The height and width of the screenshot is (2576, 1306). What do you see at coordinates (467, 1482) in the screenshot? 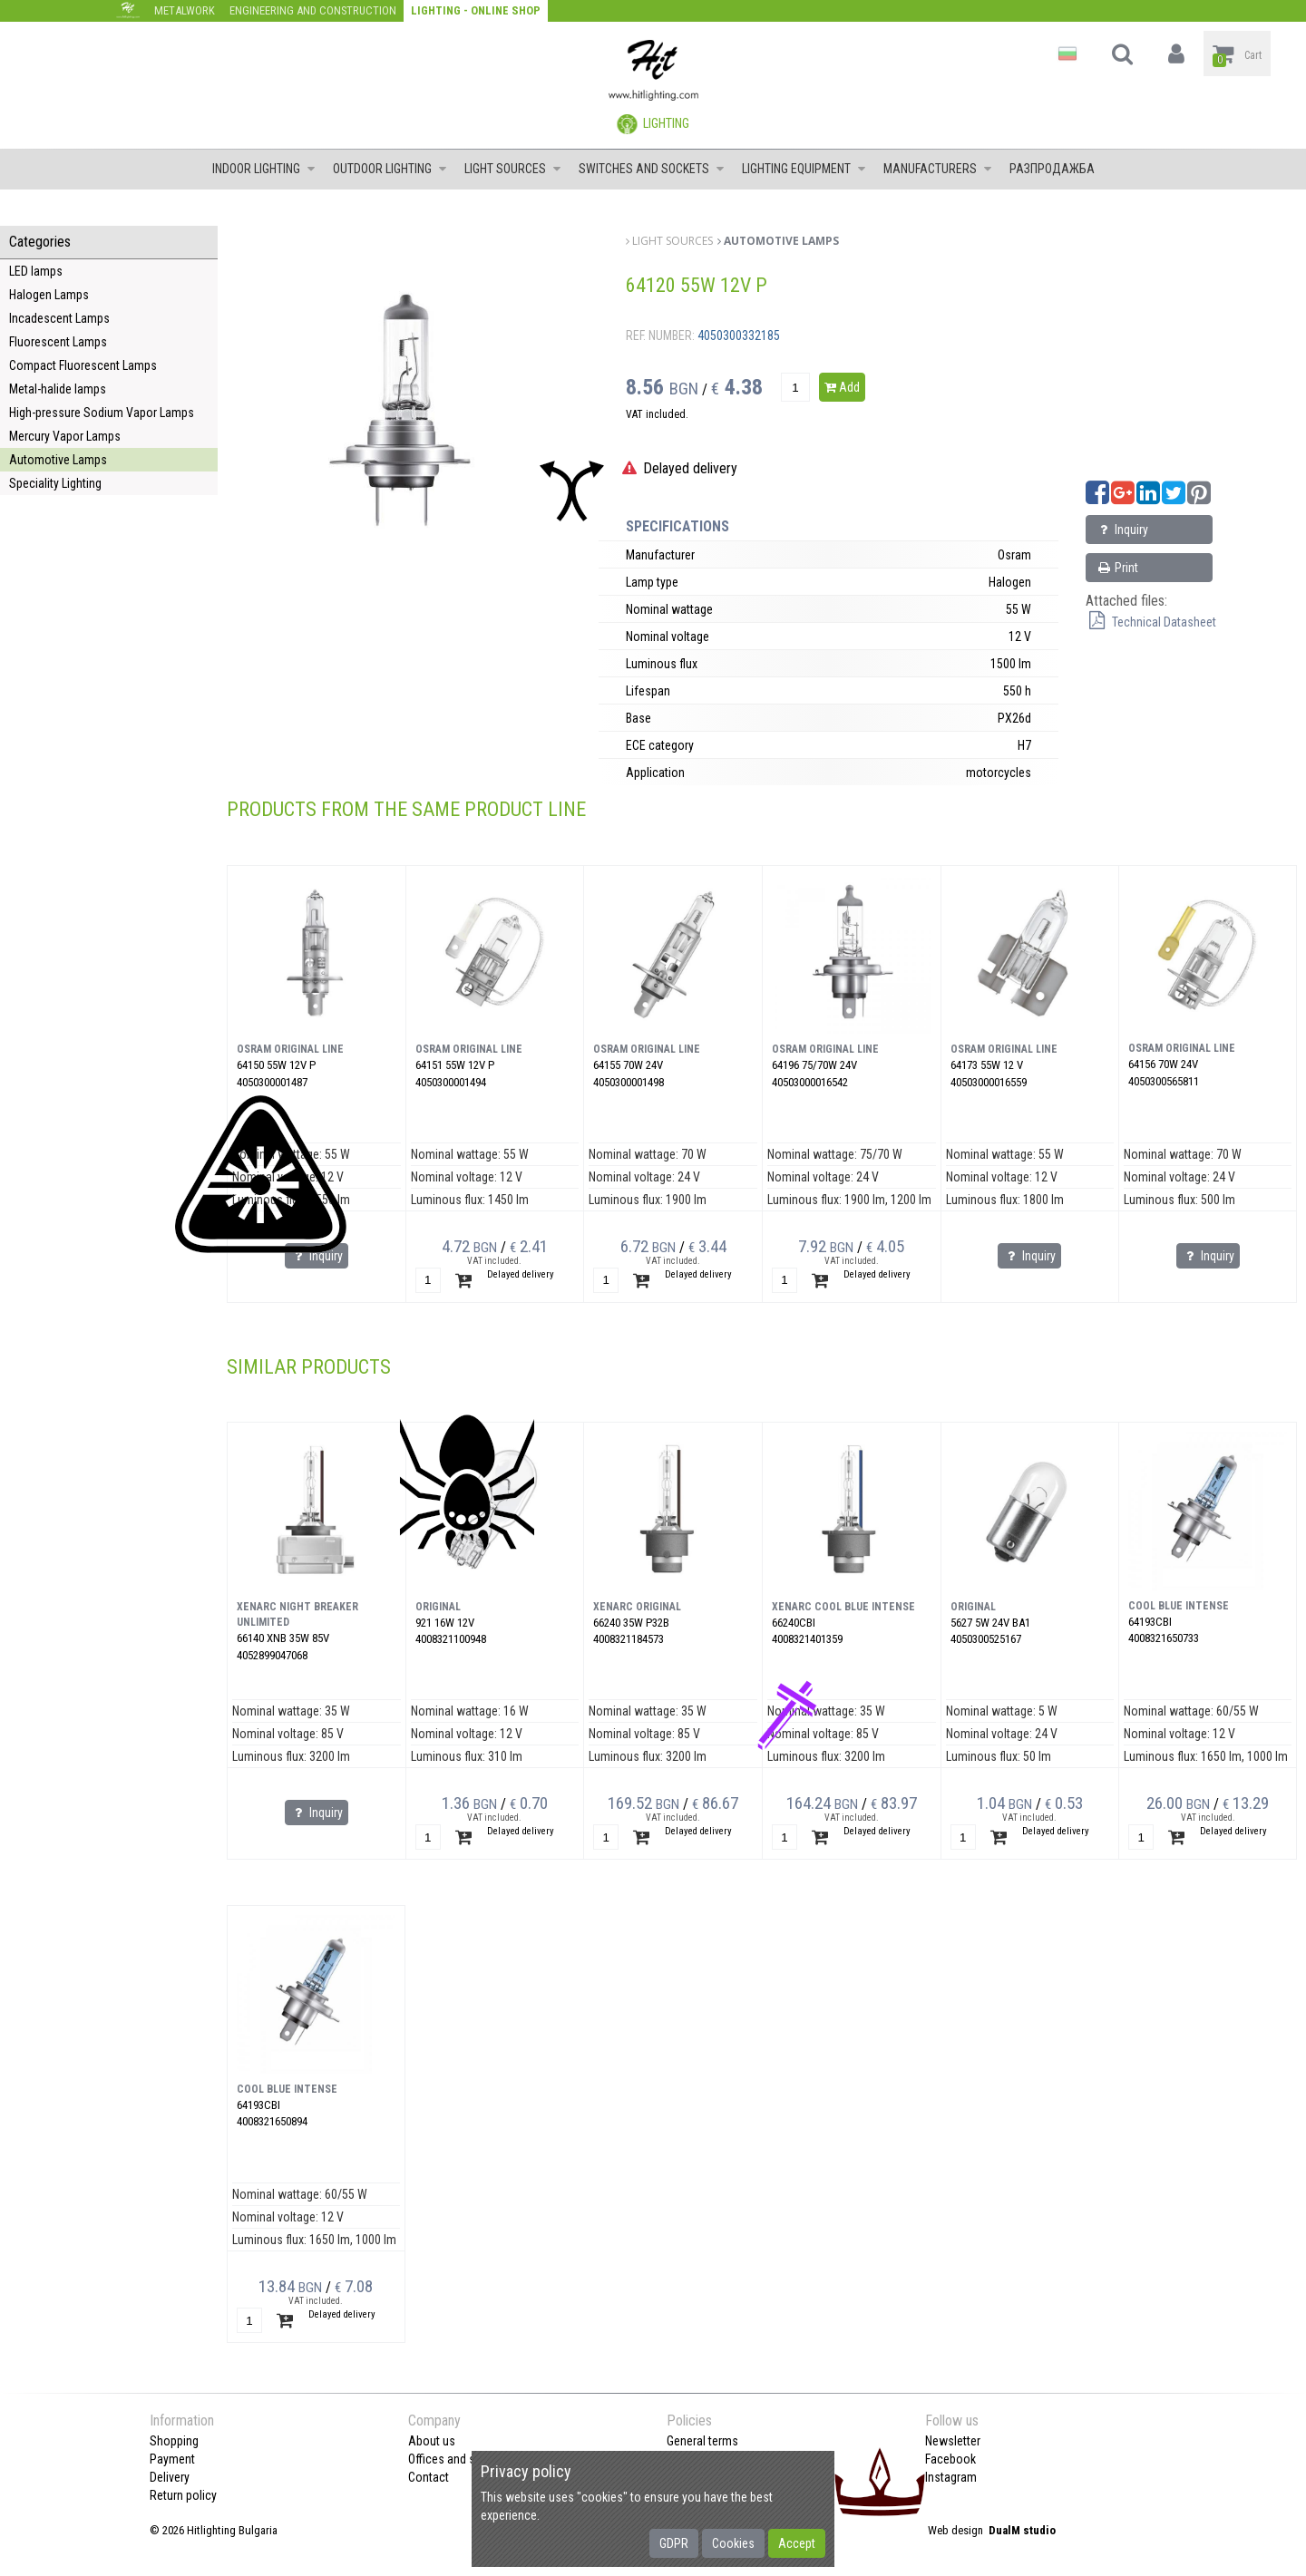
I see `indicates spider or arachnid enemy type in game` at bounding box center [467, 1482].